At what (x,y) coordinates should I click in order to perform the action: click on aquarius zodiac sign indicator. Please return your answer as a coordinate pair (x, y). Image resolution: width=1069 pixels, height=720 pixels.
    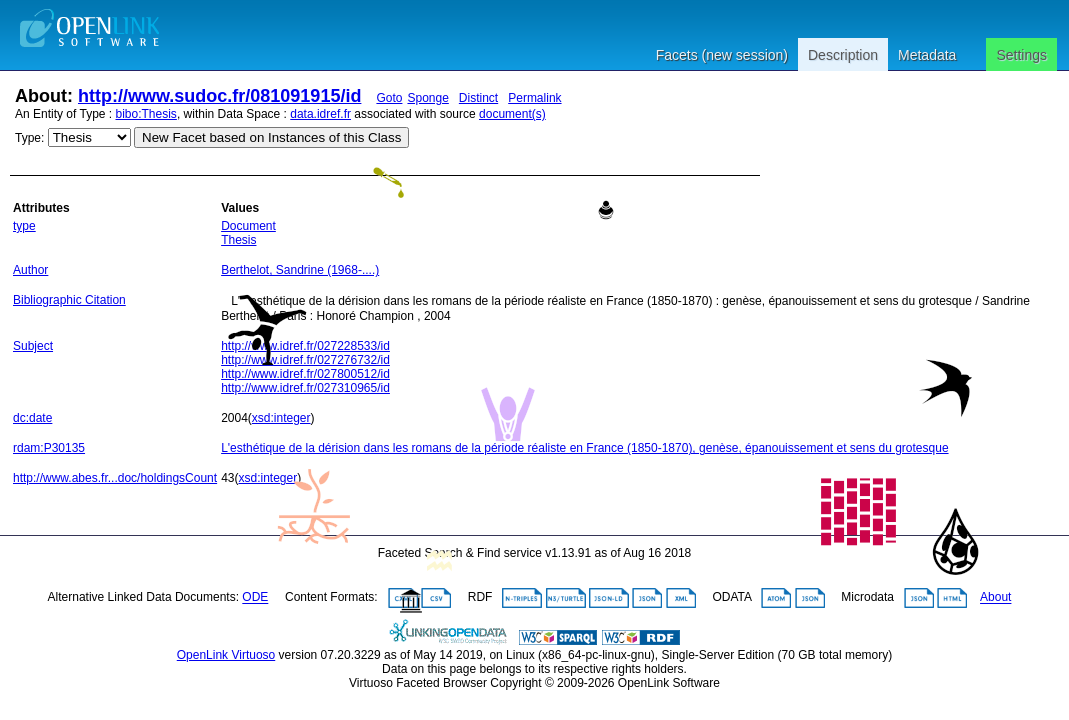
    Looking at the image, I should click on (439, 560).